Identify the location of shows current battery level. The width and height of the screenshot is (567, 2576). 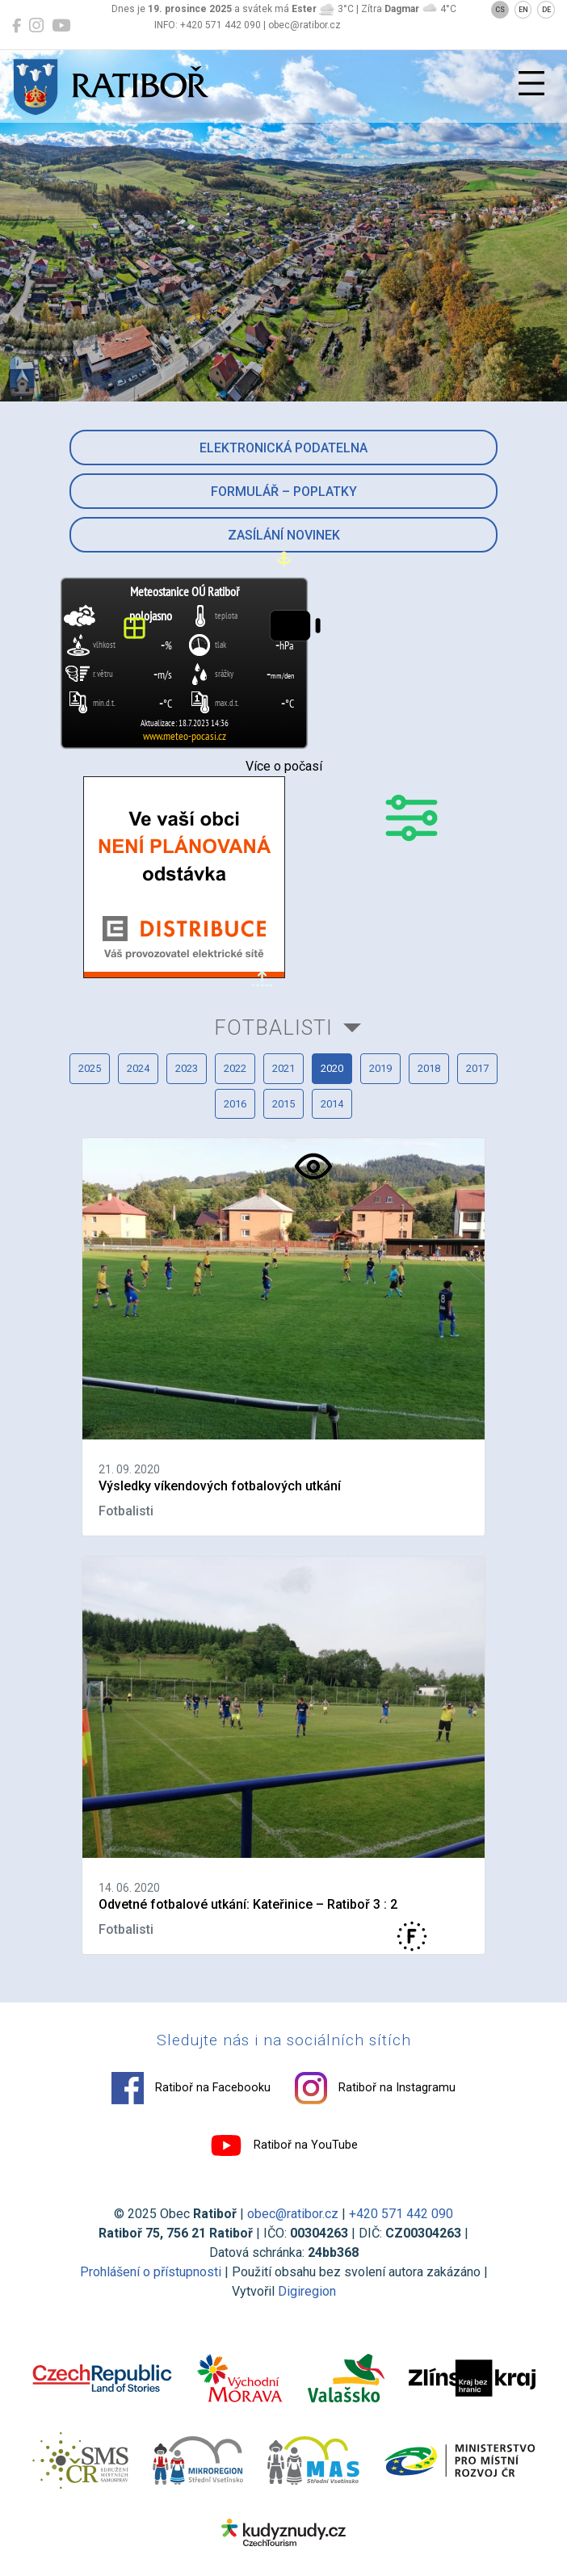
(295, 625).